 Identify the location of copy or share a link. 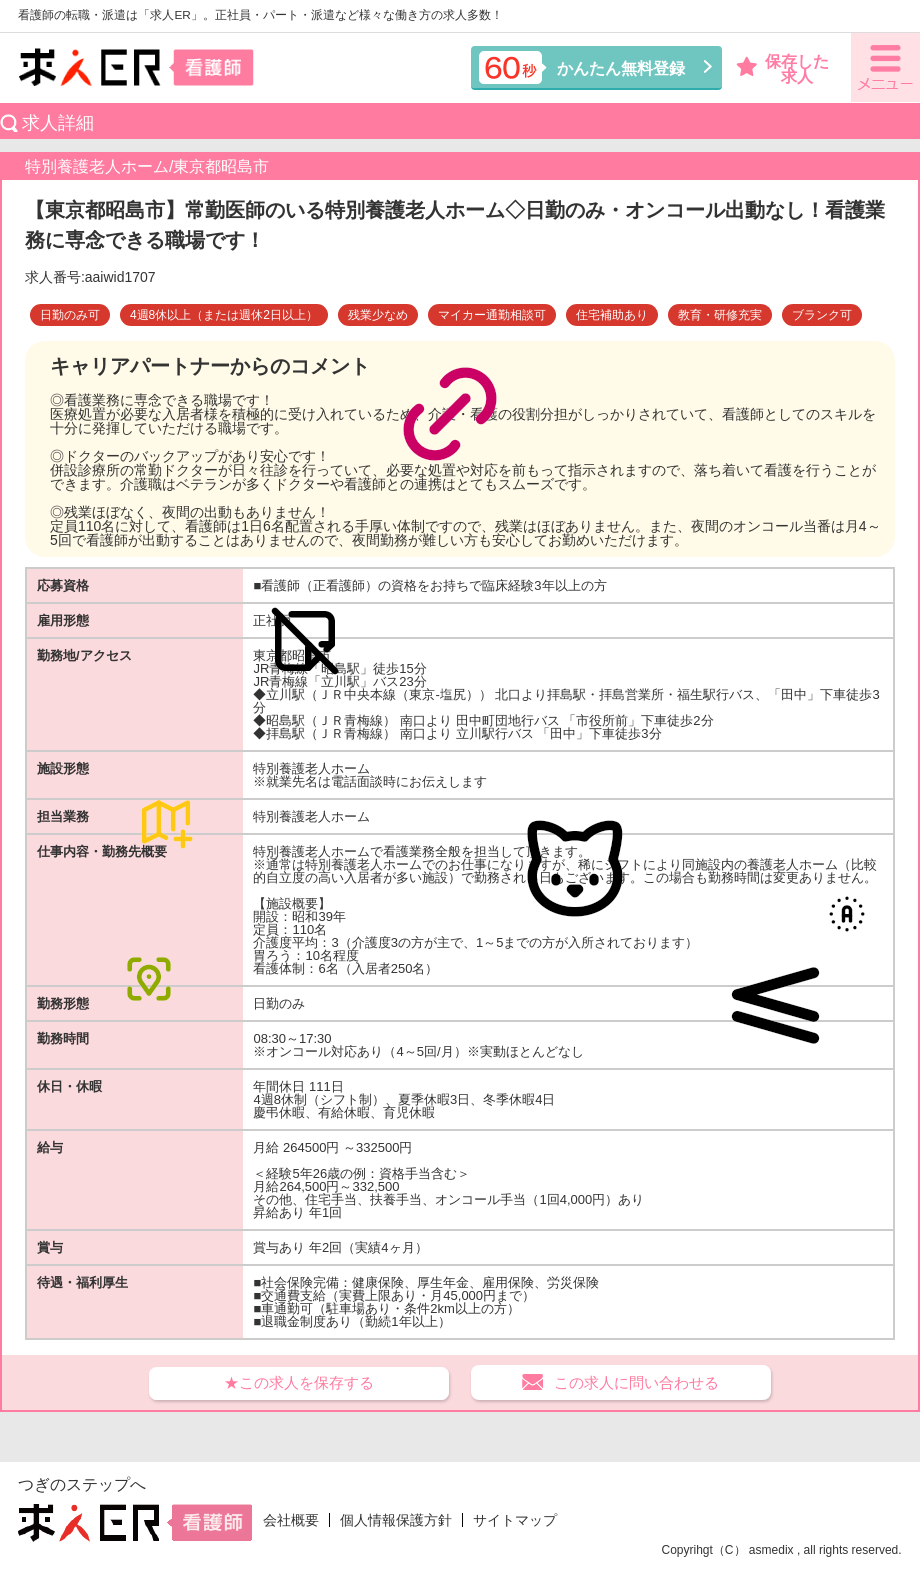
(450, 414).